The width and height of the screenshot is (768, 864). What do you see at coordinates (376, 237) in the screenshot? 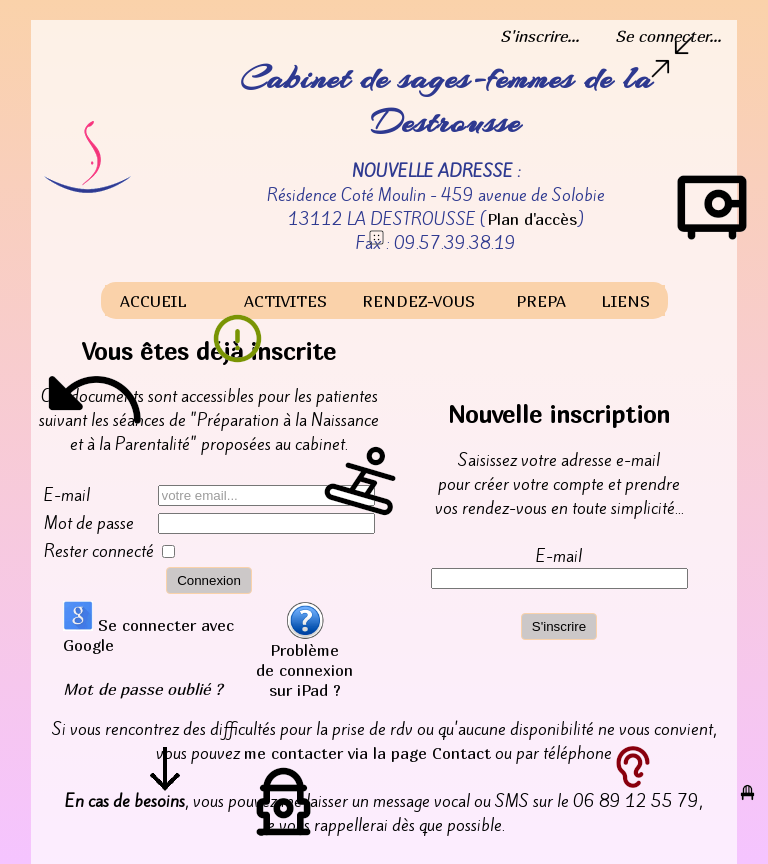
I see `roll or randomize with a value of four` at bounding box center [376, 237].